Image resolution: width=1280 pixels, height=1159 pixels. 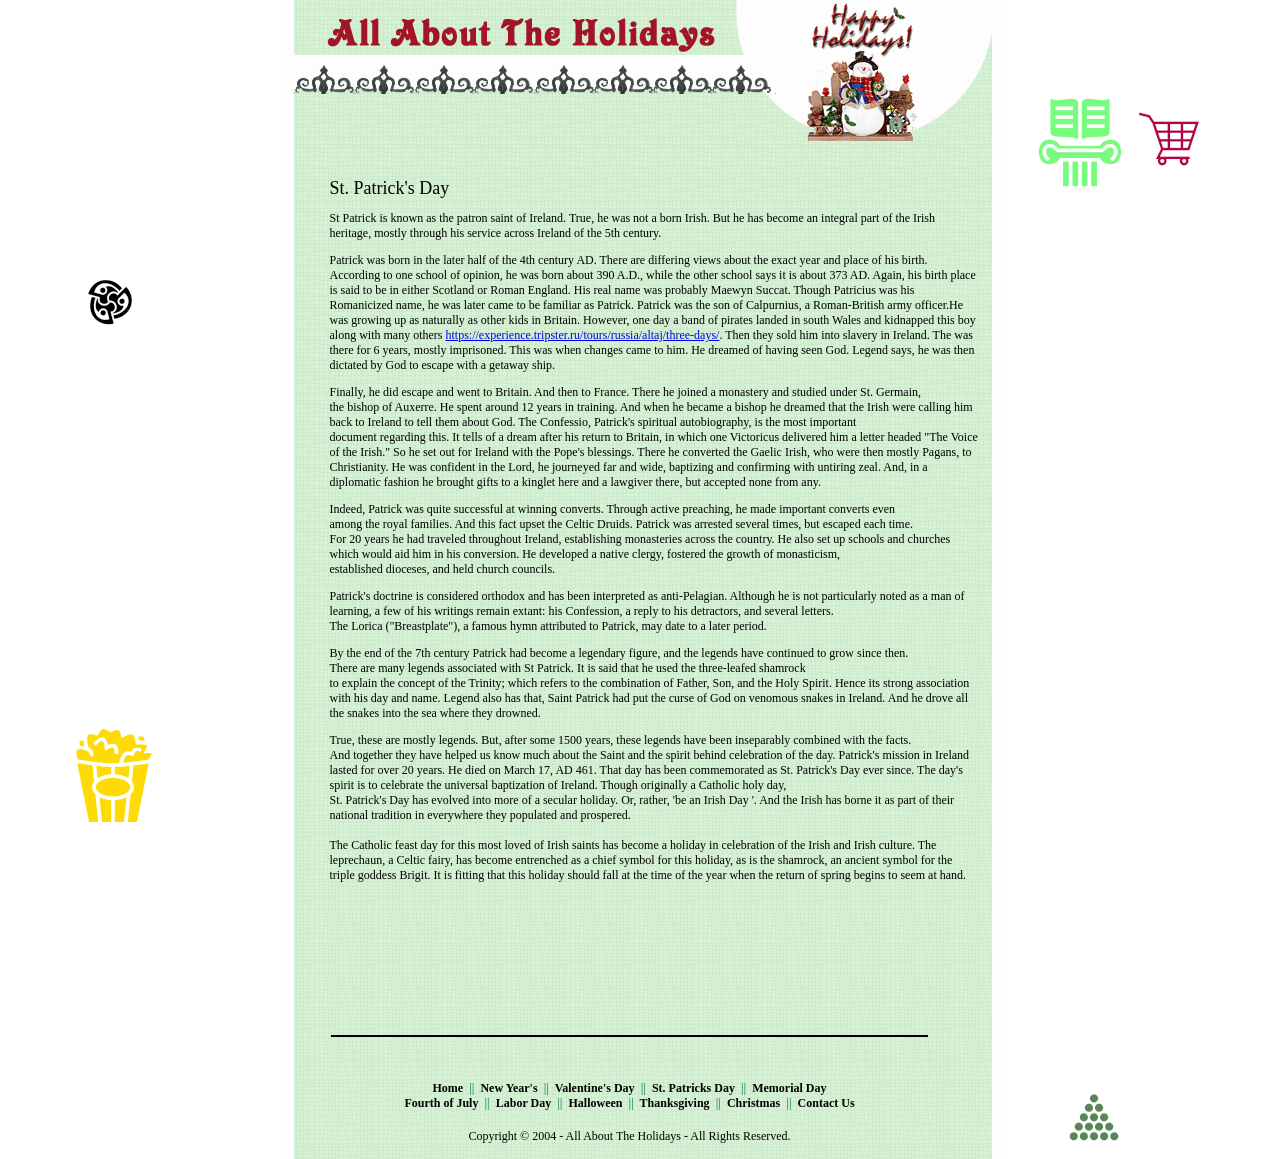 I want to click on start a billiards or pool game, so click(x=1094, y=1116).